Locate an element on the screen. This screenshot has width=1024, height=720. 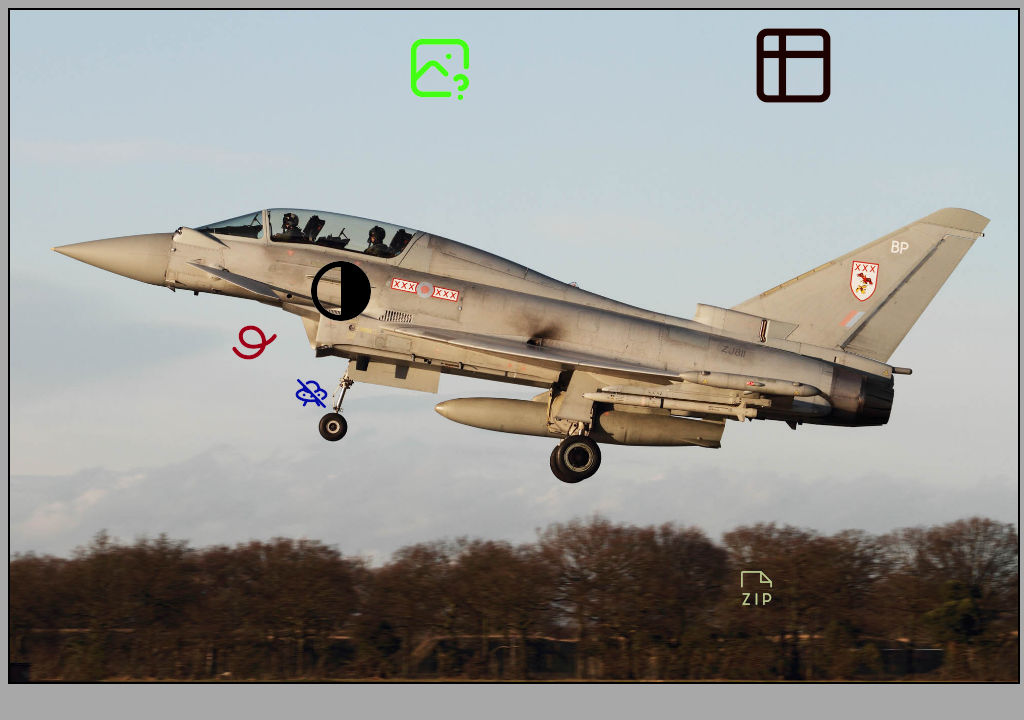
disable UFO or alien-themed mode is located at coordinates (311, 393).